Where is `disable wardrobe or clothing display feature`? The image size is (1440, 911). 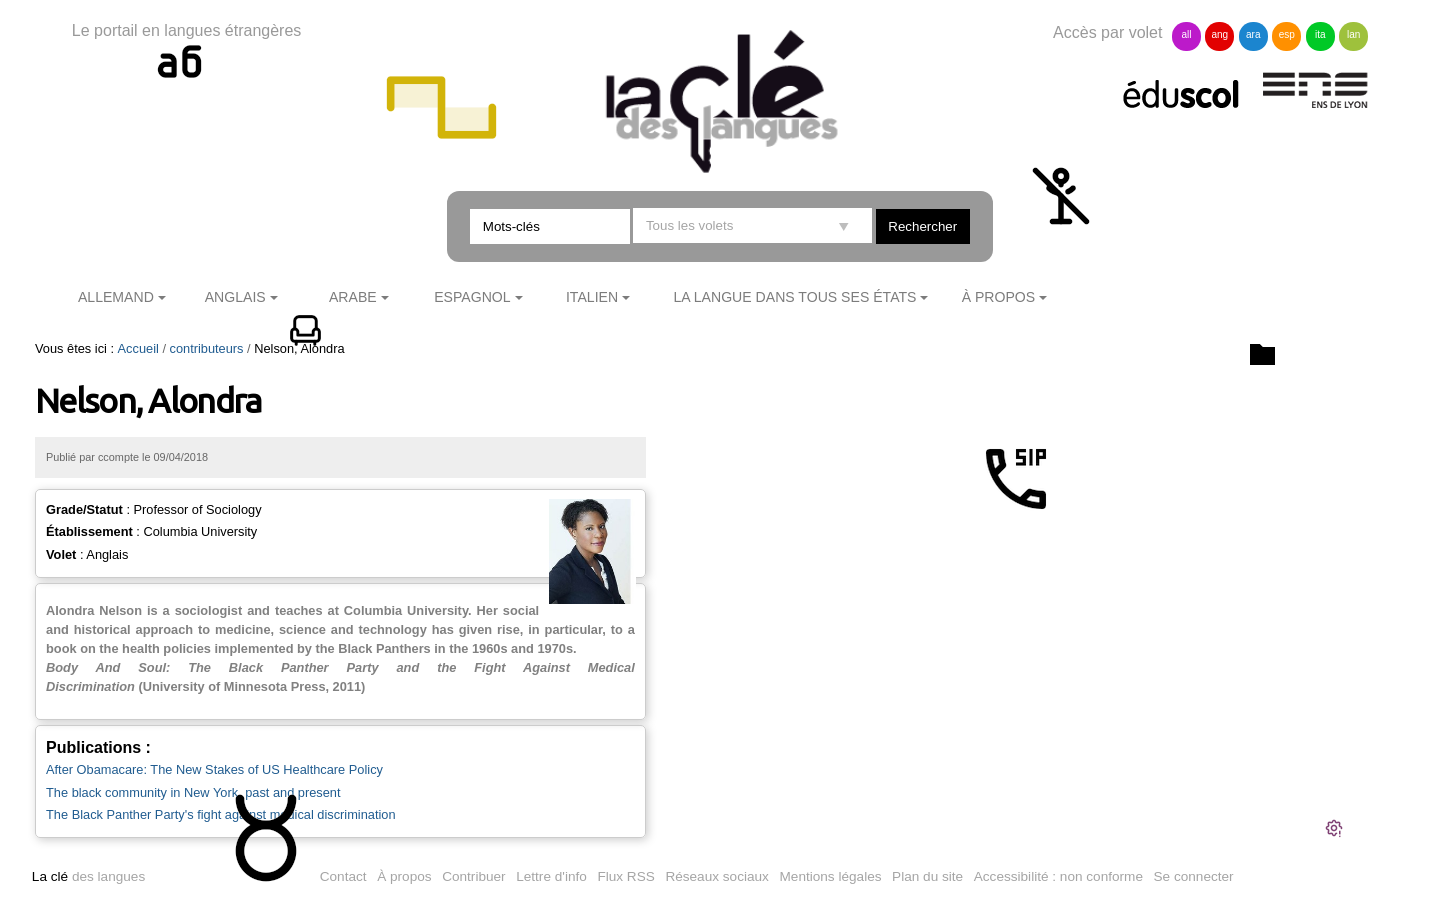
disable wardrobe or clothing display feature is located at coordinates (1061, 196).